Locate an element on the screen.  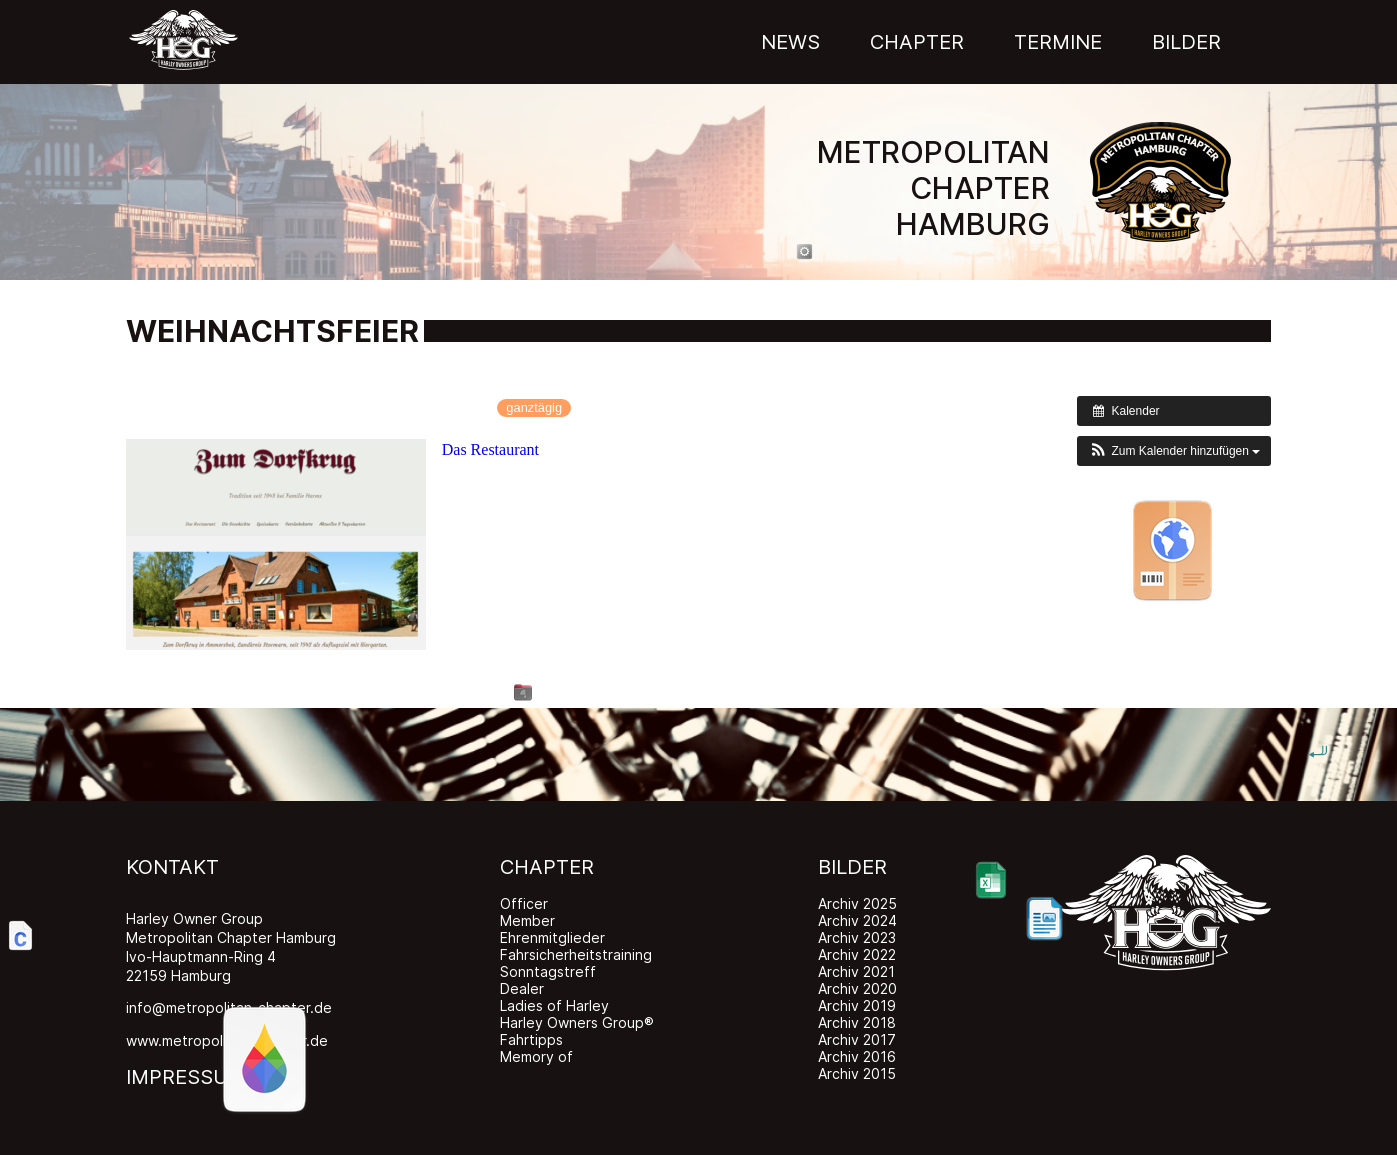
open a libreoffice writer document is located at coordinates (1044, 918).